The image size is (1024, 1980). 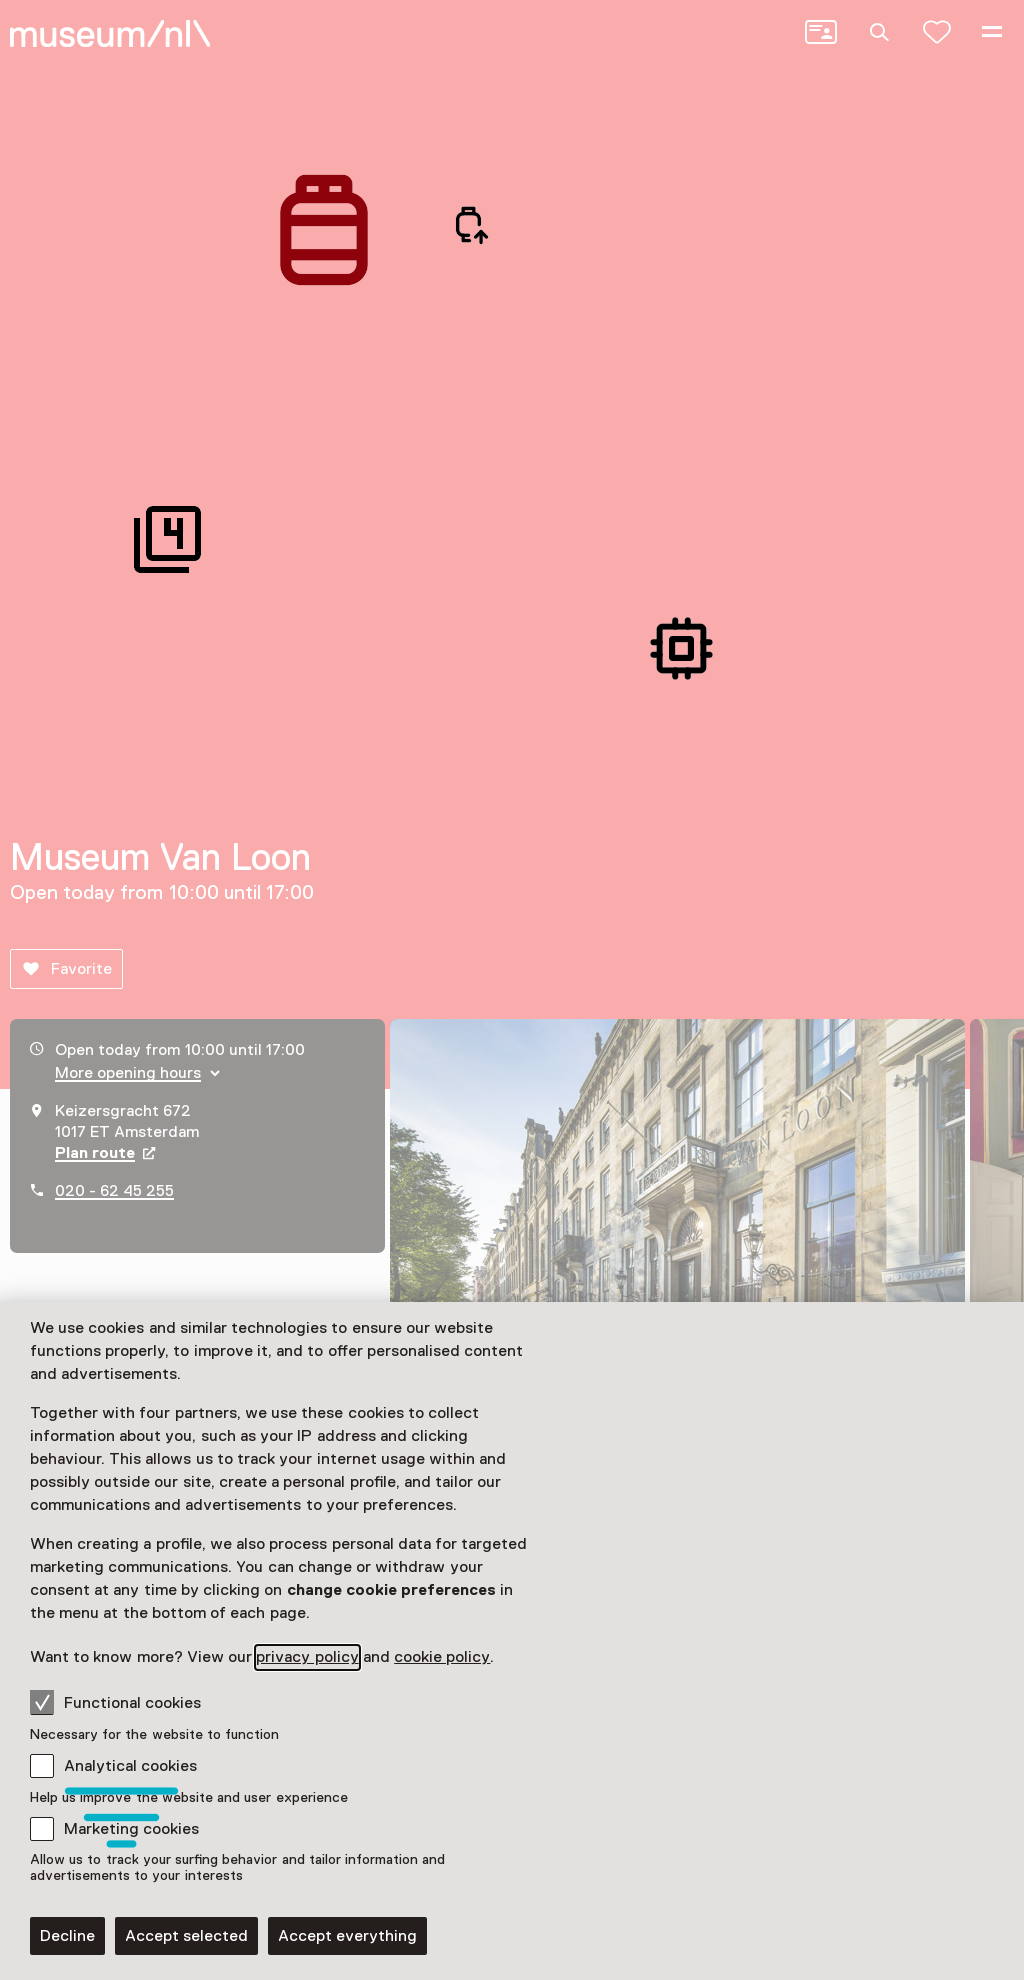 What do you see at coordinates (167, 539) in the screenshot?
I see `select filter option 4` at bounding box center [167, 539].